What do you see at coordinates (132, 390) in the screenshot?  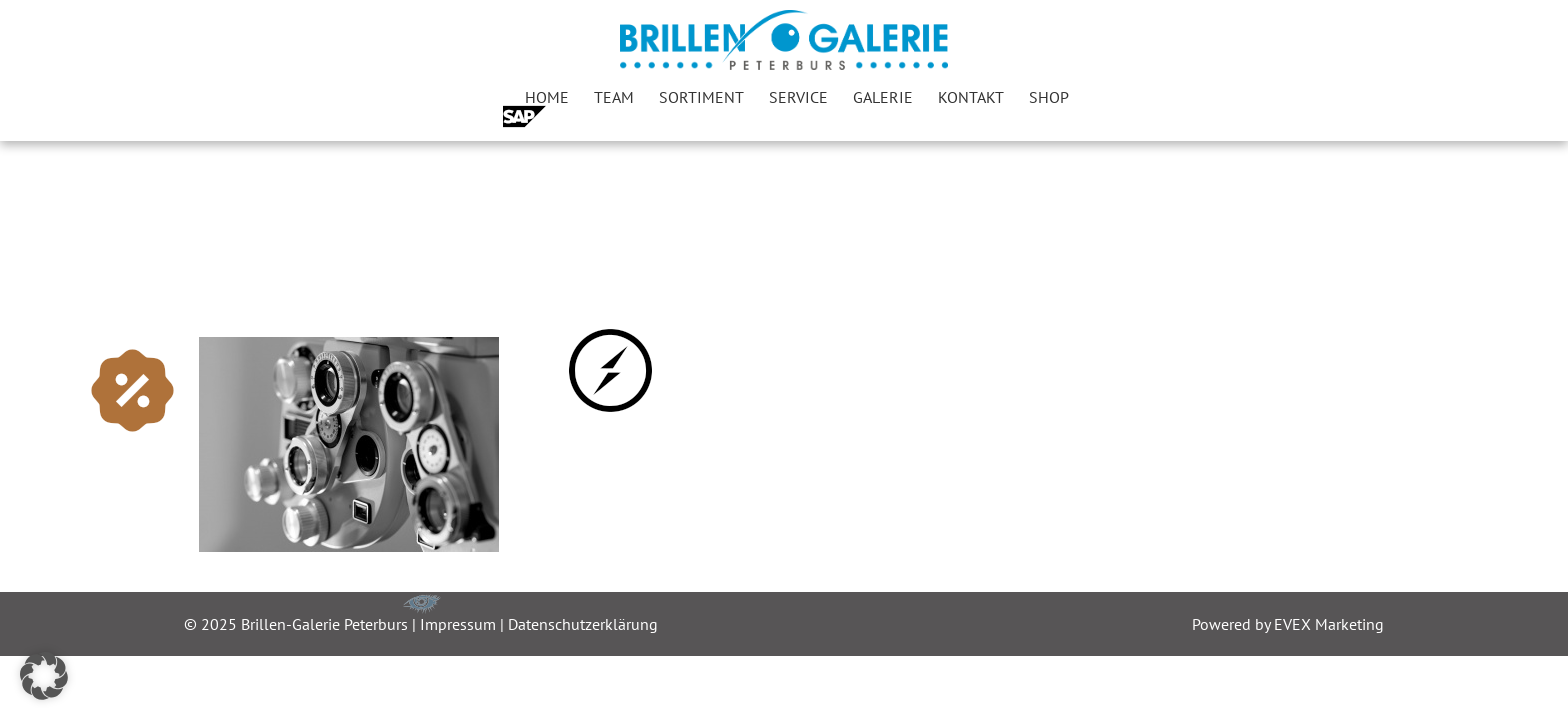 I see `view available discounts or promotions` at bounding box center [132, 390].